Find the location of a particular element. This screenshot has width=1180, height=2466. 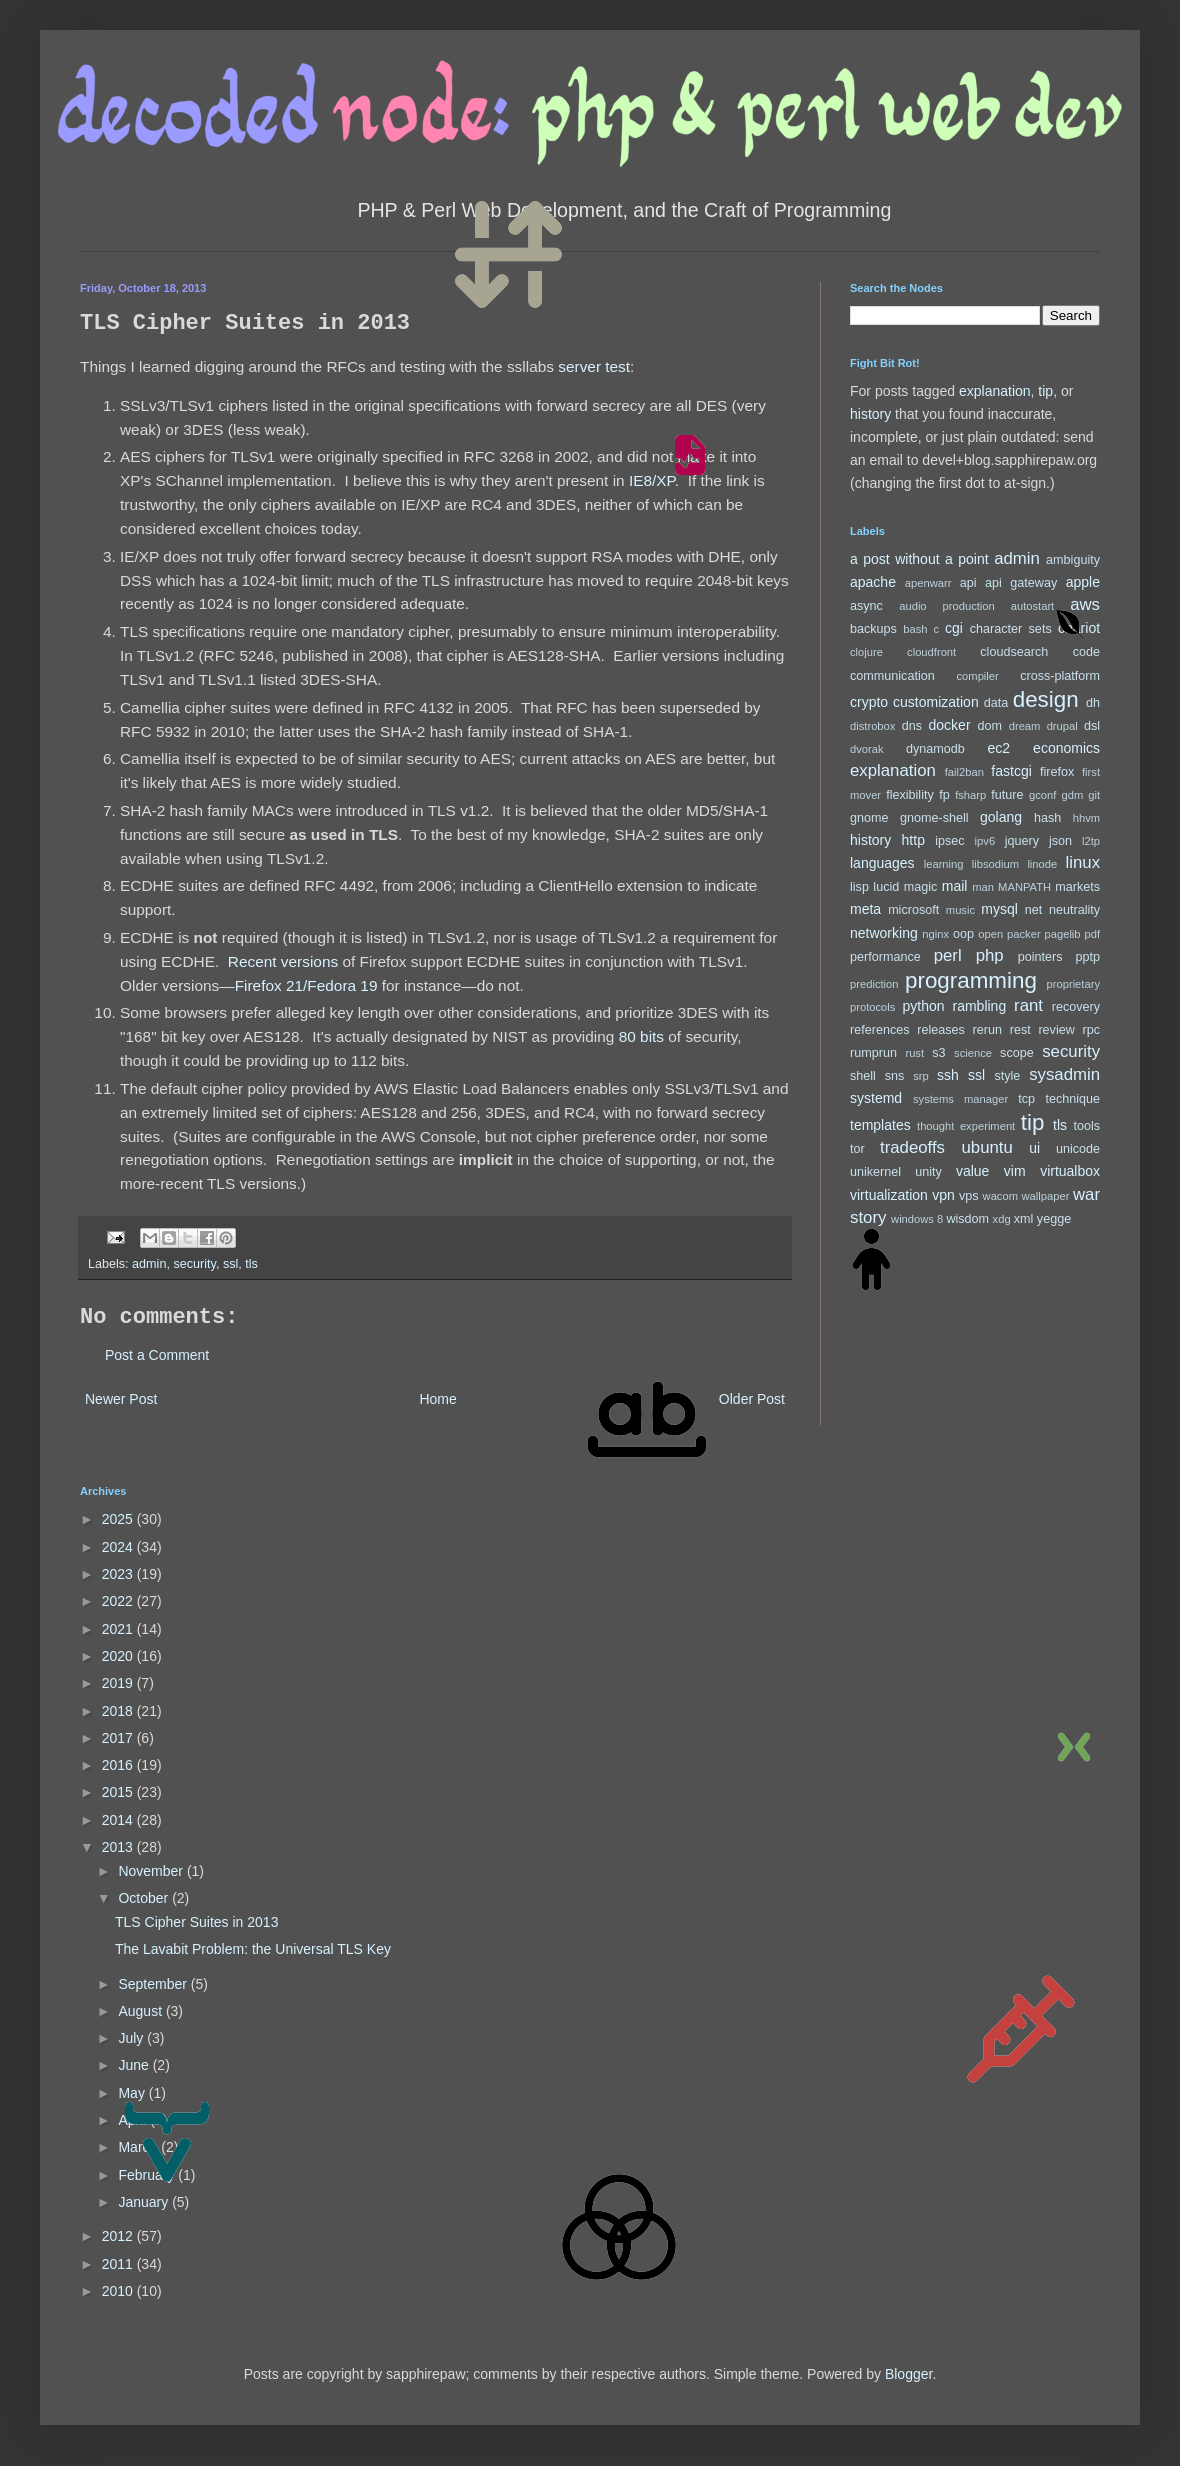

envira gallery logo is located at coordinates (1070, 624).